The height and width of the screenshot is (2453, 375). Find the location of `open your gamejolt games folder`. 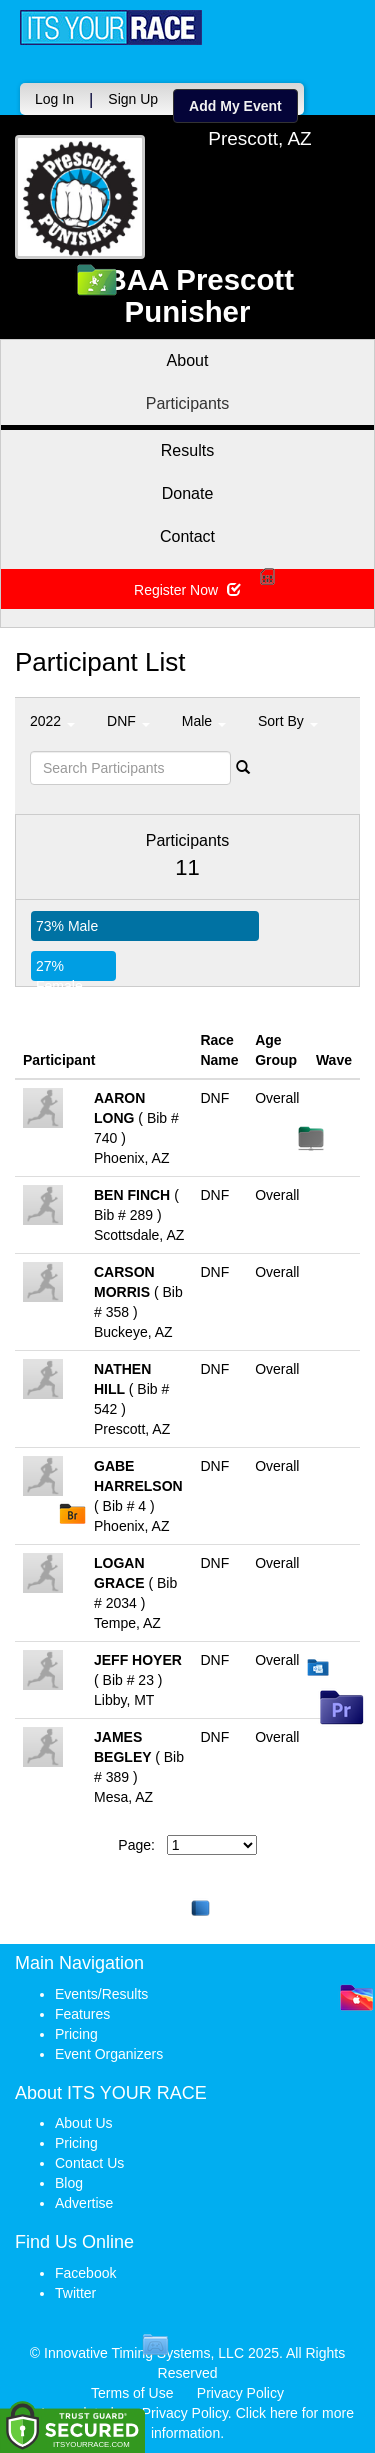

open your gamejolt games folder is located at coordinates (97, 281).